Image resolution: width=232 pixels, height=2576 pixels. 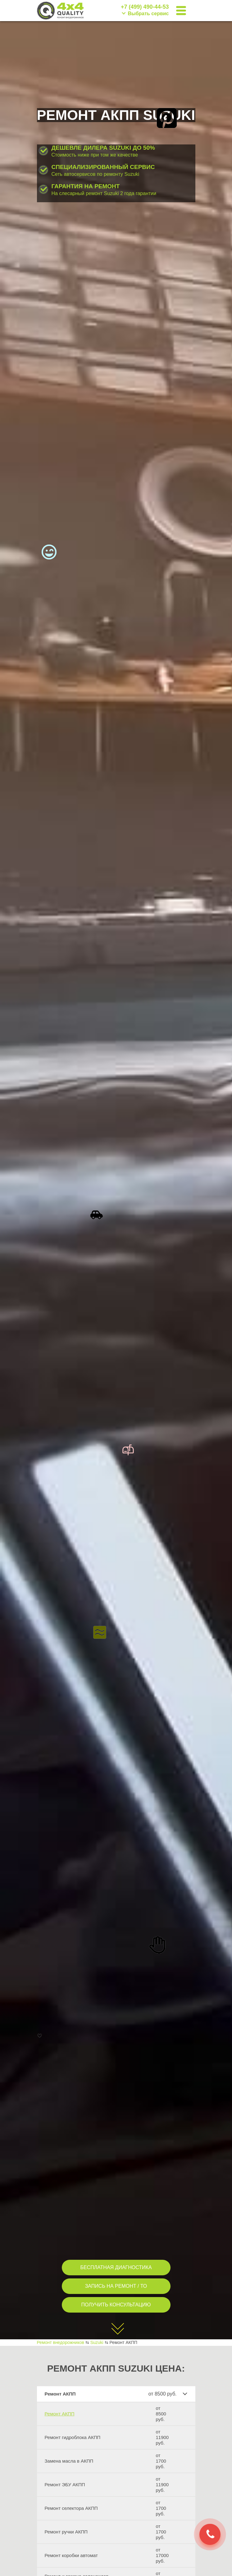 What do you see at coordinates (128, 1450) in the screenshot?
I see `access your mailbox or inbox` at bounding box center [128, 1450].